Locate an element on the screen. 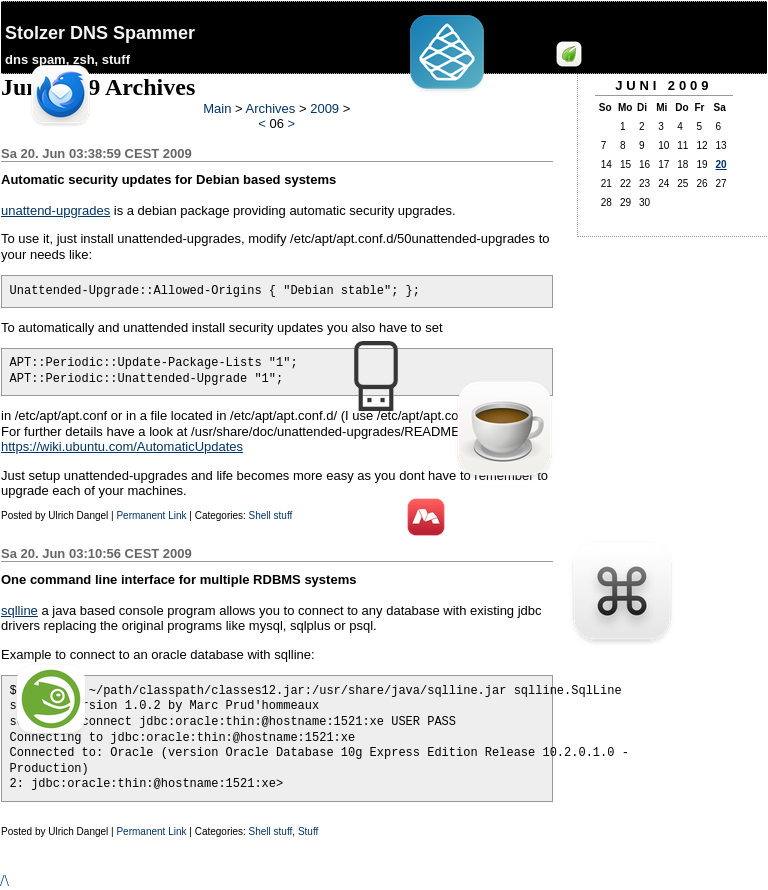 The width and height of the screenshot is (768, 890). open master pdf editor application is located at coordinates (426, 517).